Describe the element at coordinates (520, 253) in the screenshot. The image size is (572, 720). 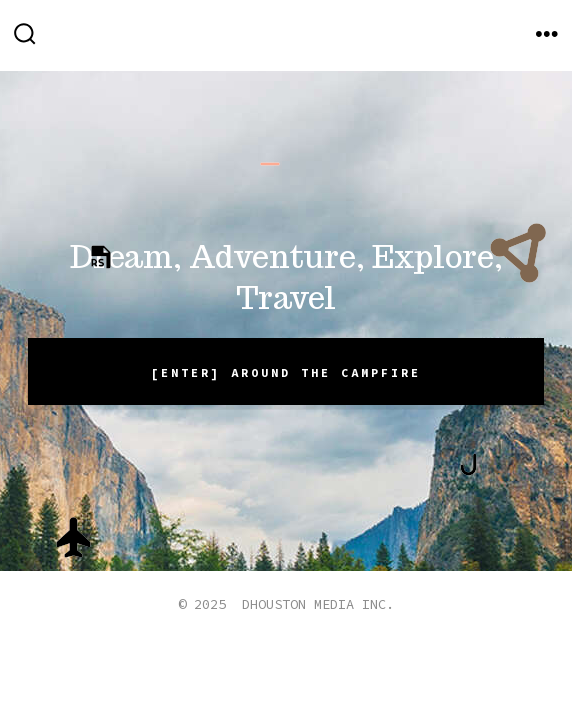
I see `view network connections` at that location.